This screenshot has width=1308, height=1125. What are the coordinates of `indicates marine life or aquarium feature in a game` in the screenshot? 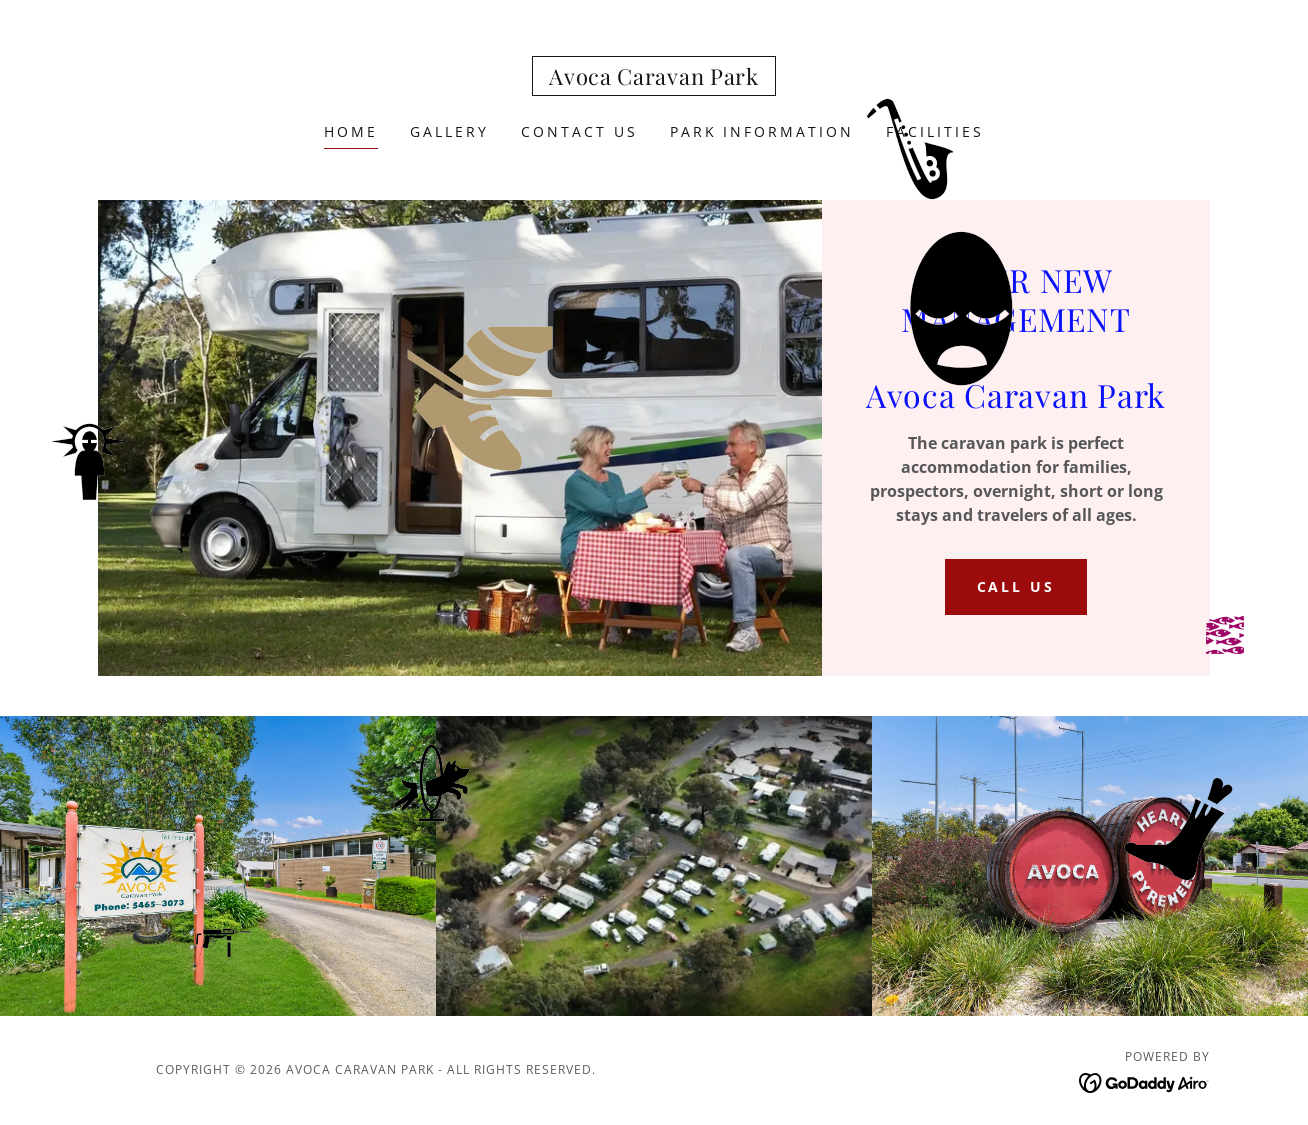 It's located at (1225, 635).